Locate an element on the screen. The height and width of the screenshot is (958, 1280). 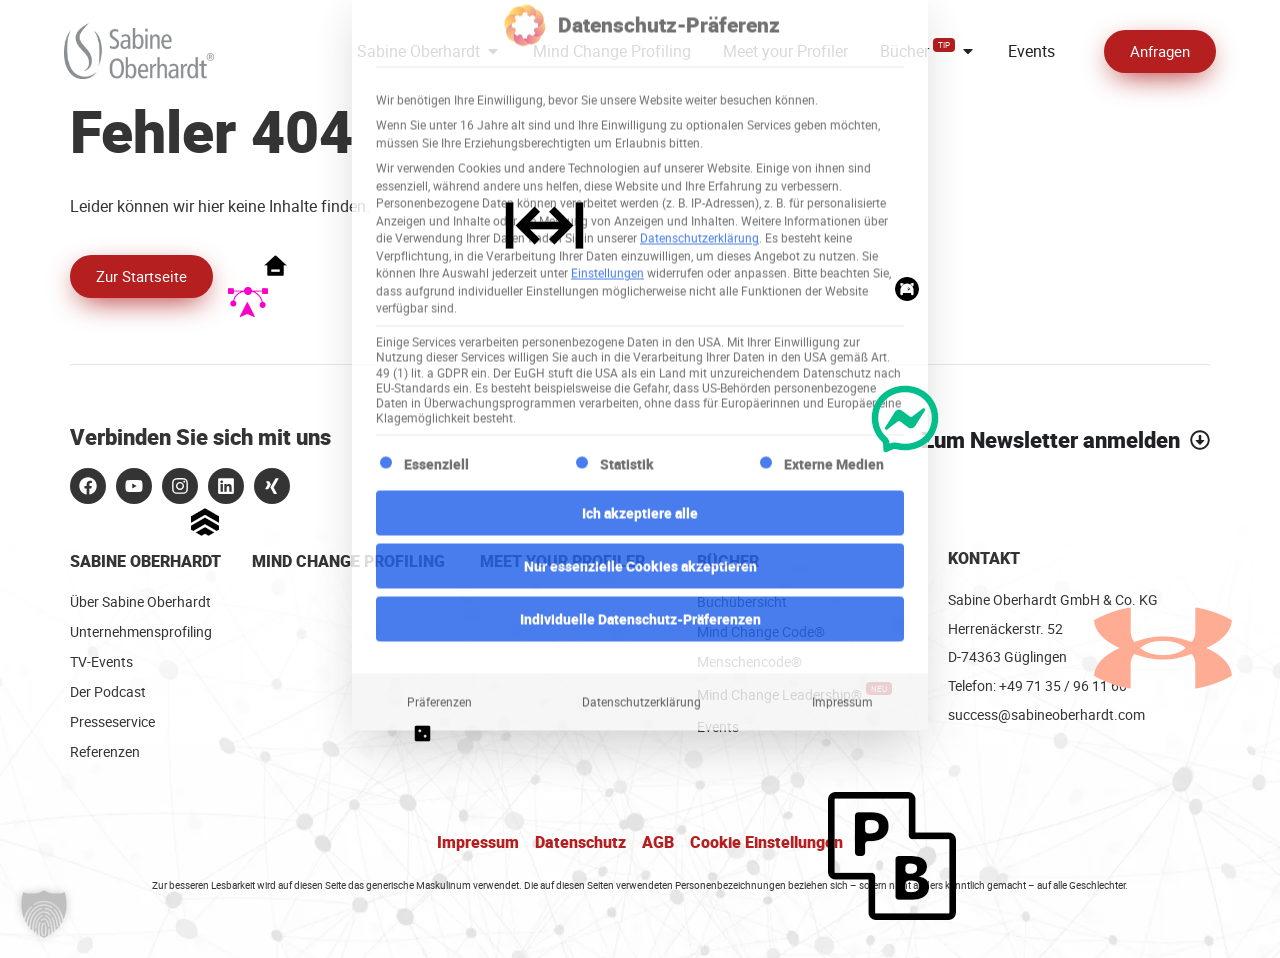
open Facebook Messenger is located at coordinates (905, 419).